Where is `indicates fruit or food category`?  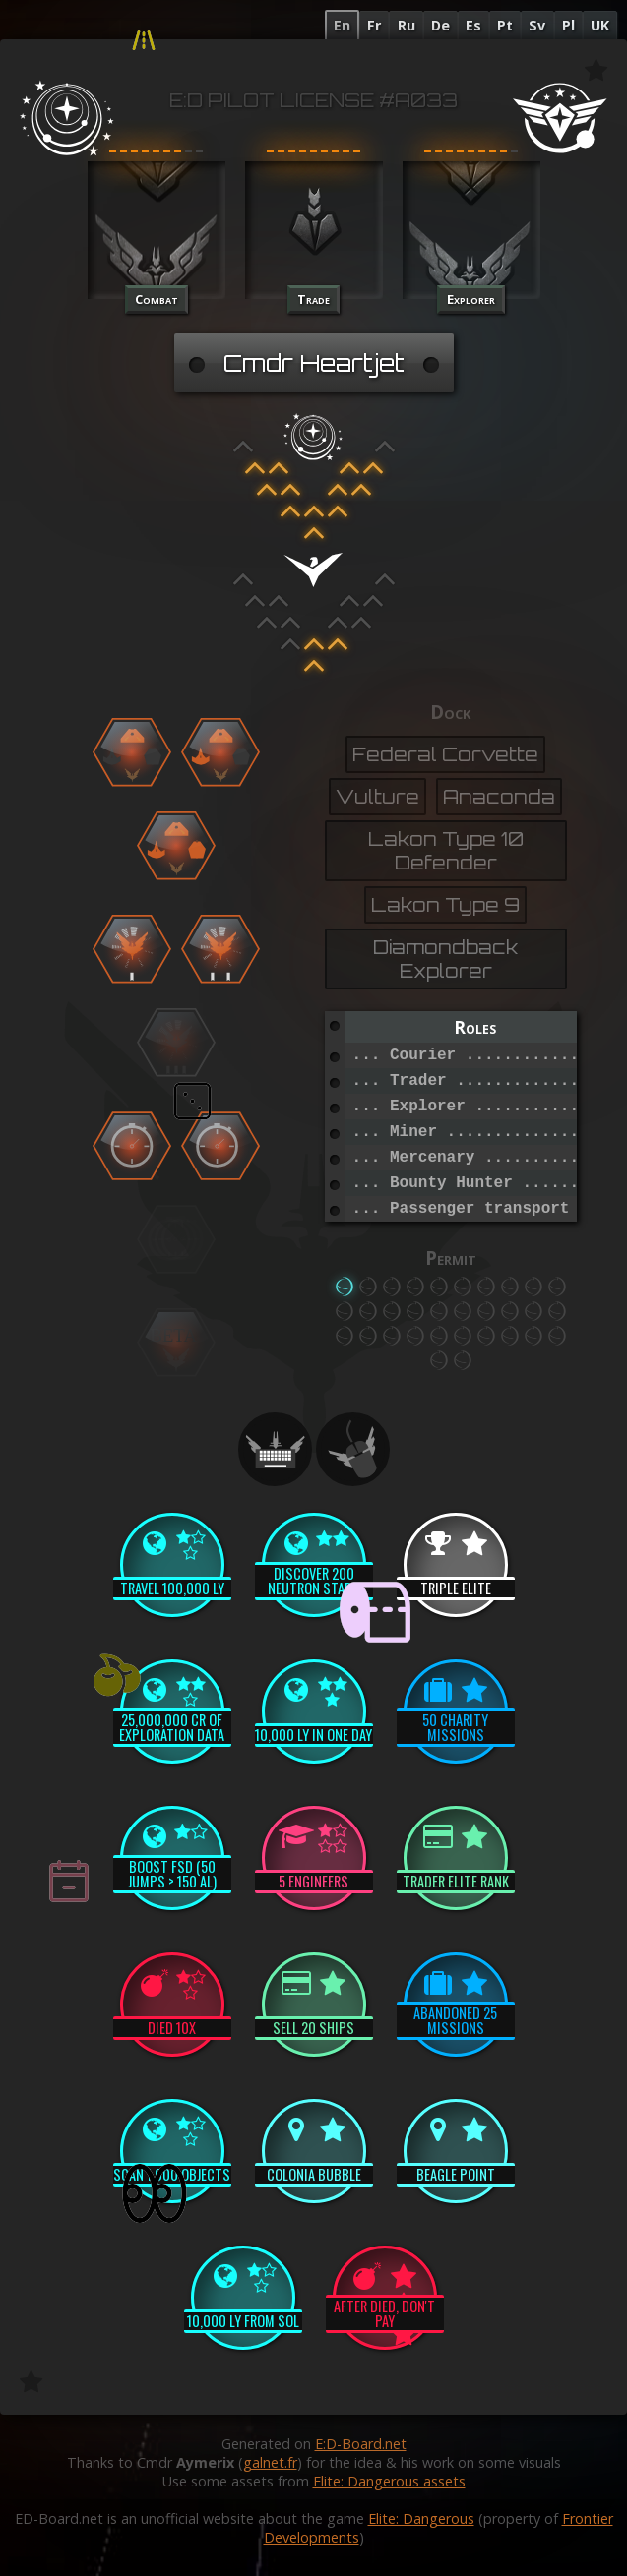 indicates fruit or food category is located at coordinates (116, 1675).